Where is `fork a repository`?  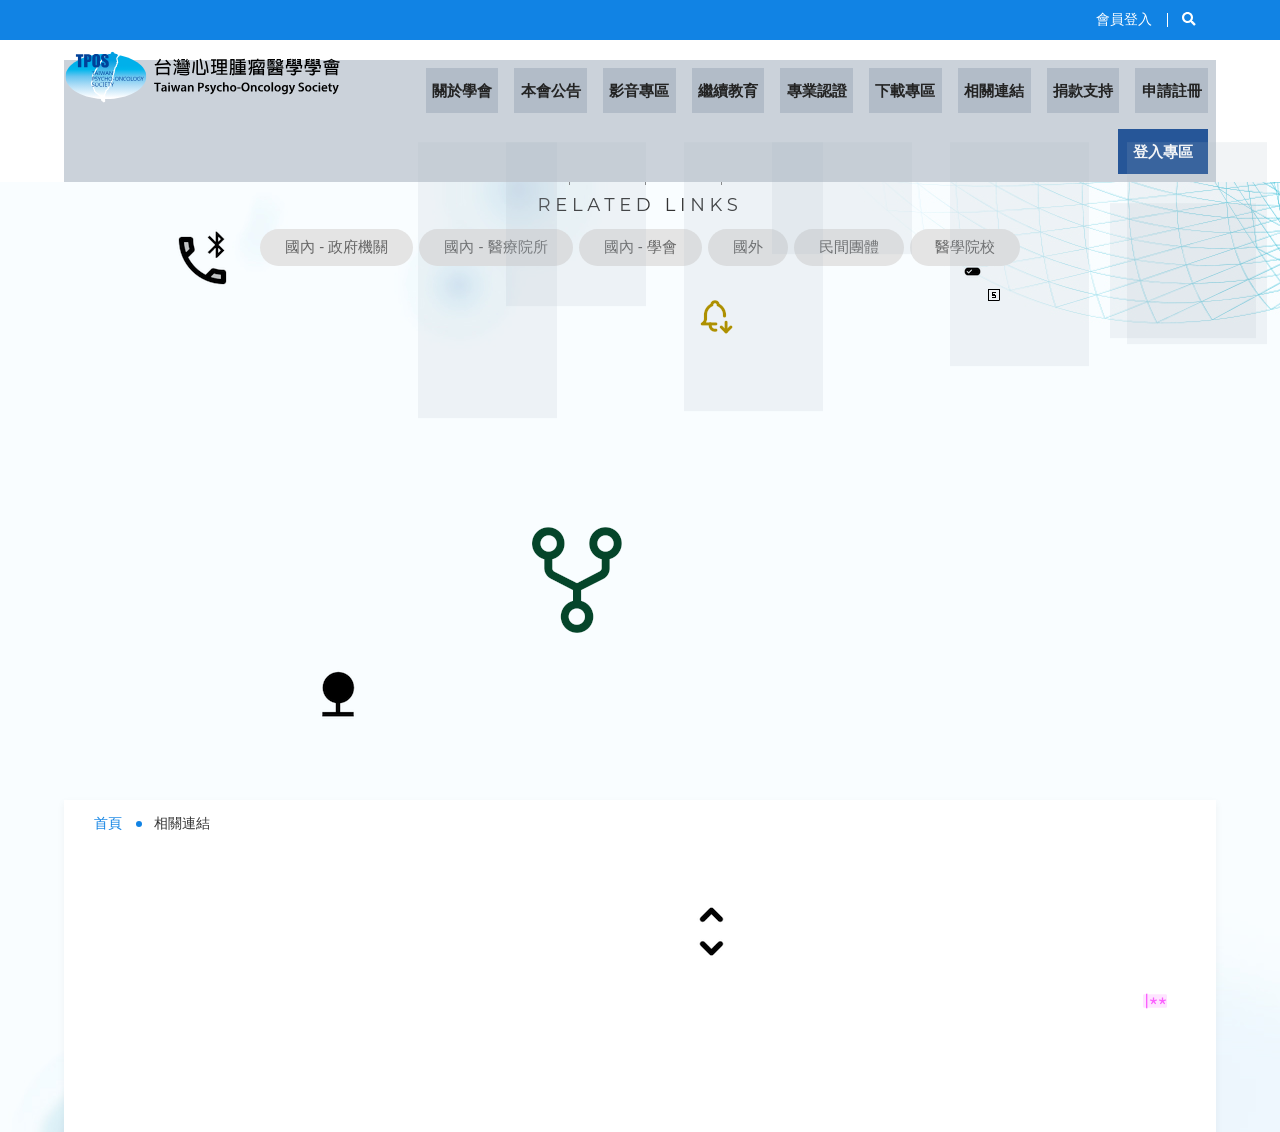 fork a repository is located at coordinates (573, 576).